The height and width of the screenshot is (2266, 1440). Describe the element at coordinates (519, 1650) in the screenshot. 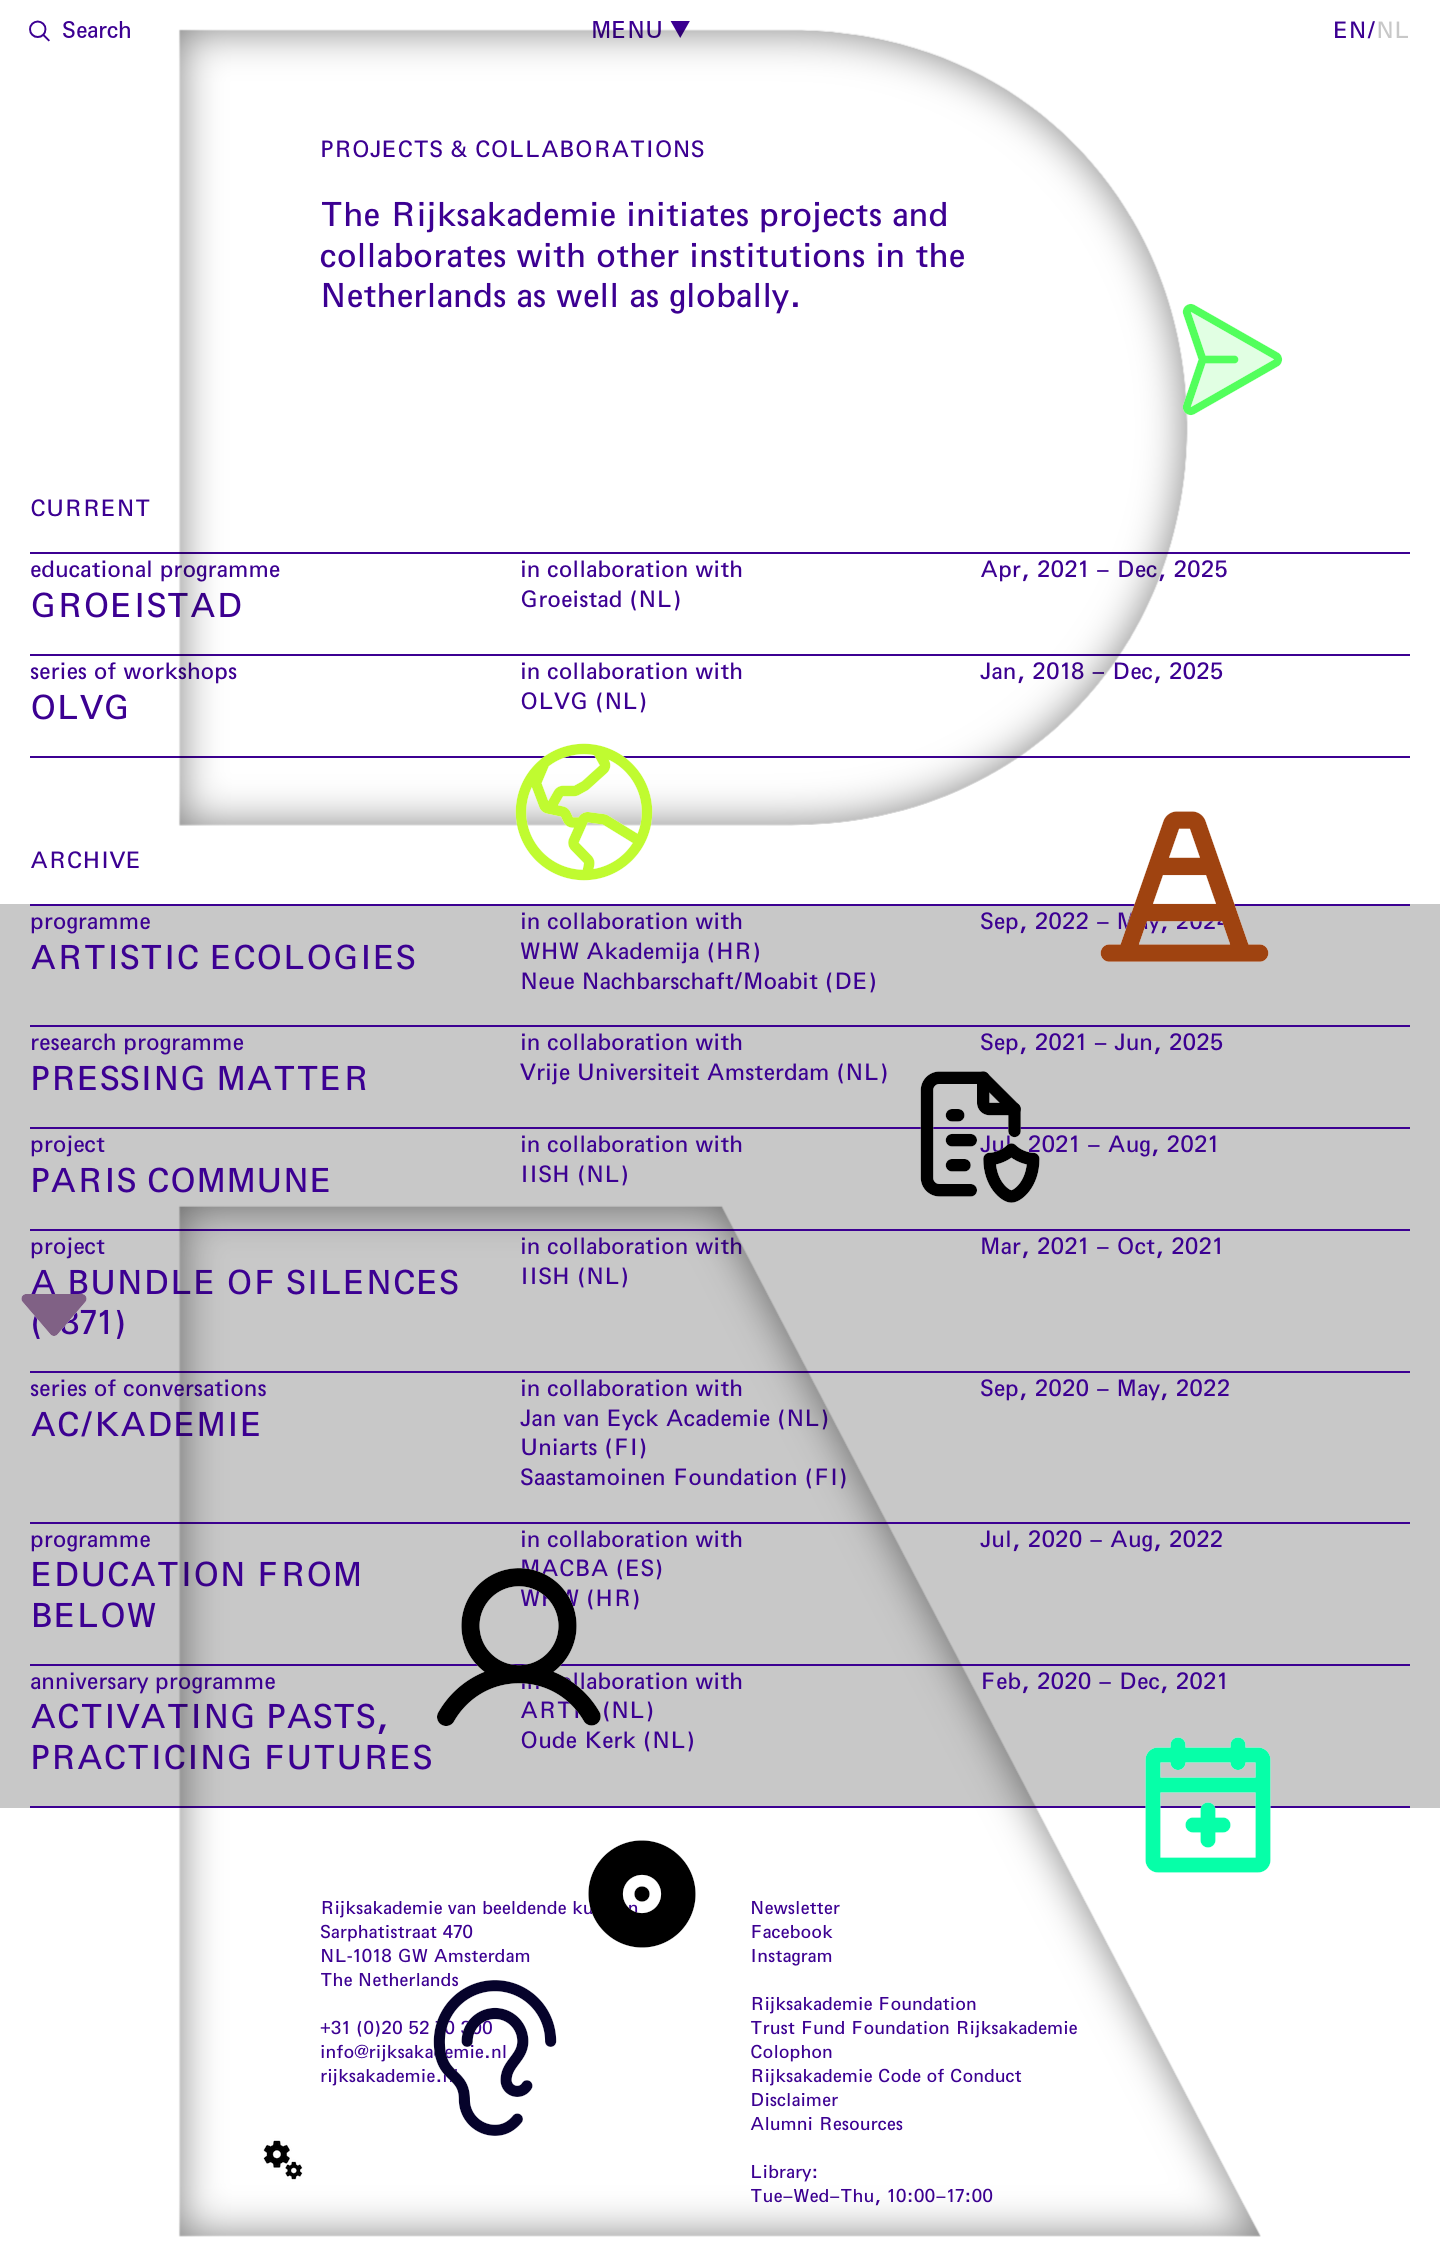

I see `view your profile` at that location.